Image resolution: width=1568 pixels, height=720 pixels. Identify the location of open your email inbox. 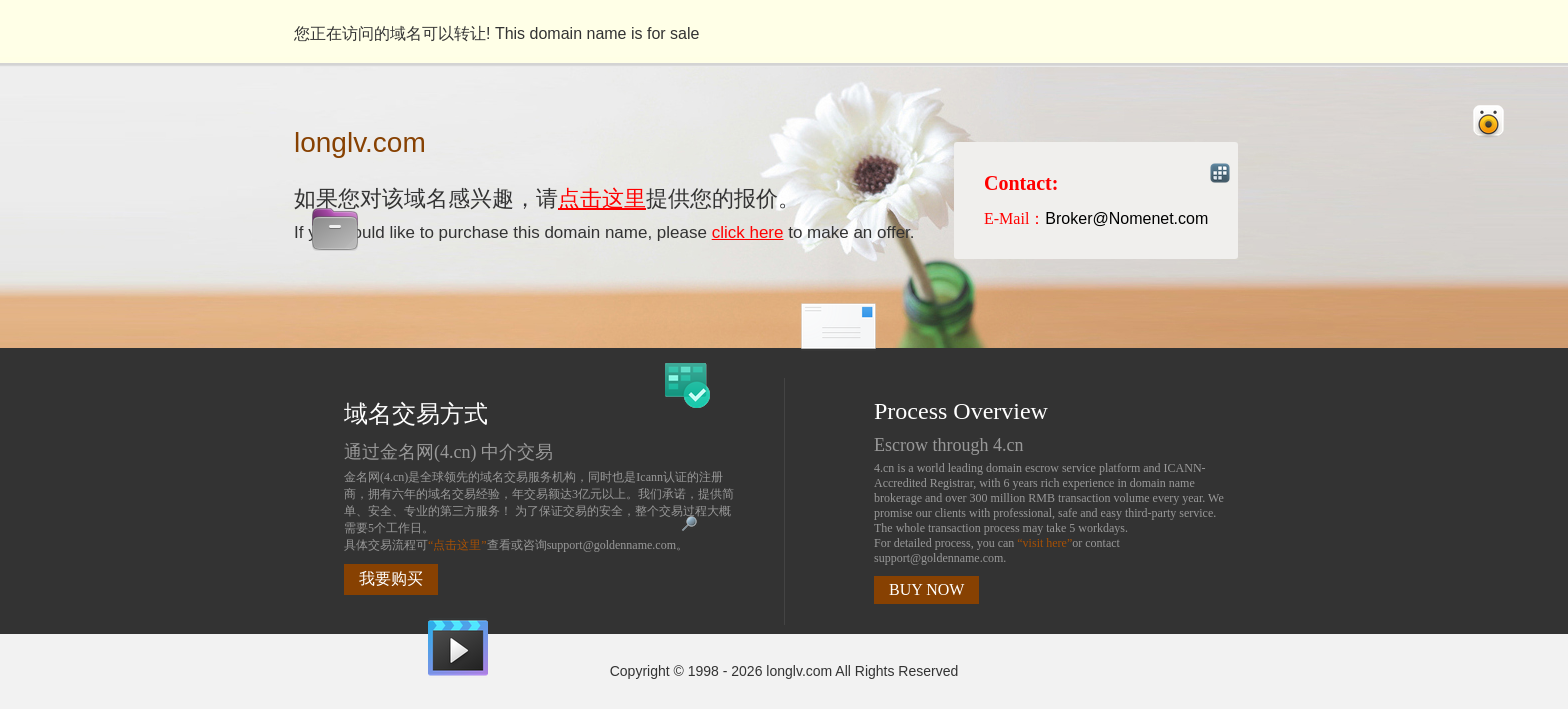
(838, 326).